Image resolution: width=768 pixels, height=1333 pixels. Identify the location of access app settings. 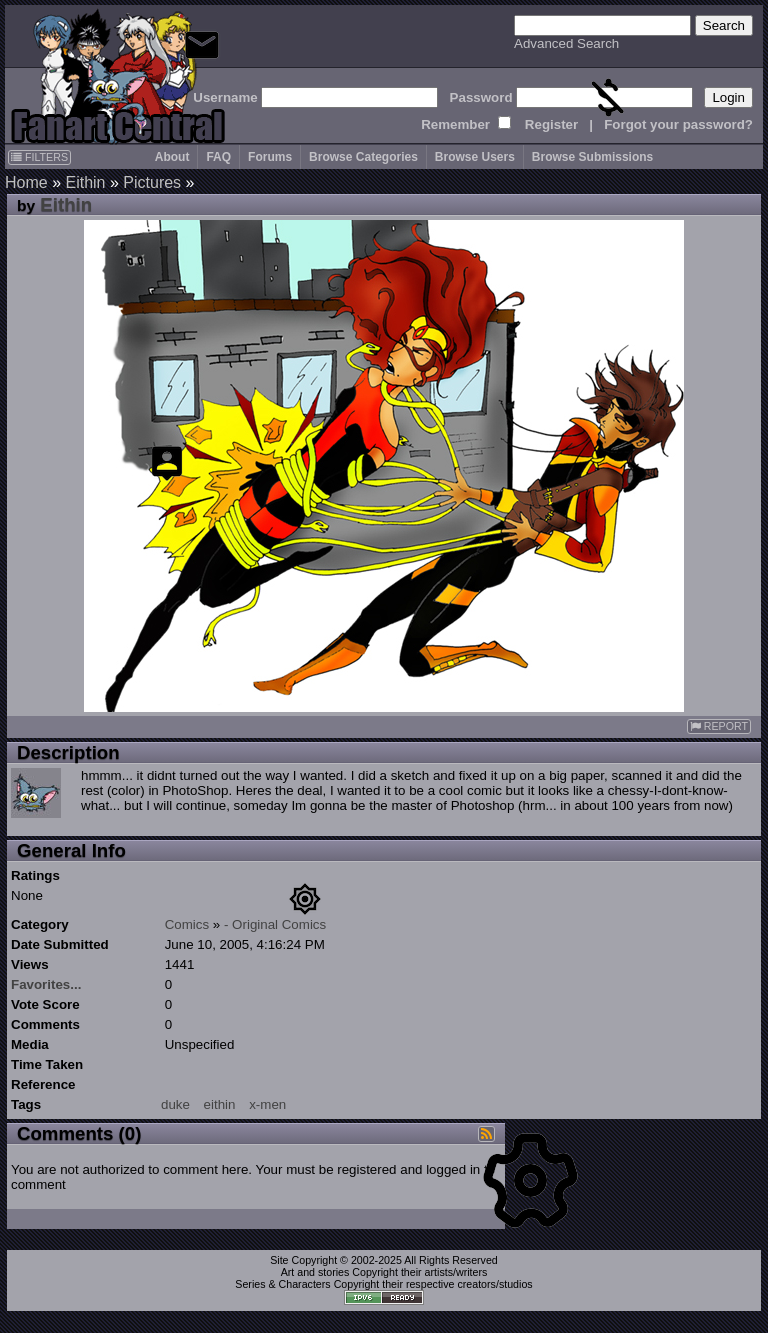
(530, 1180).